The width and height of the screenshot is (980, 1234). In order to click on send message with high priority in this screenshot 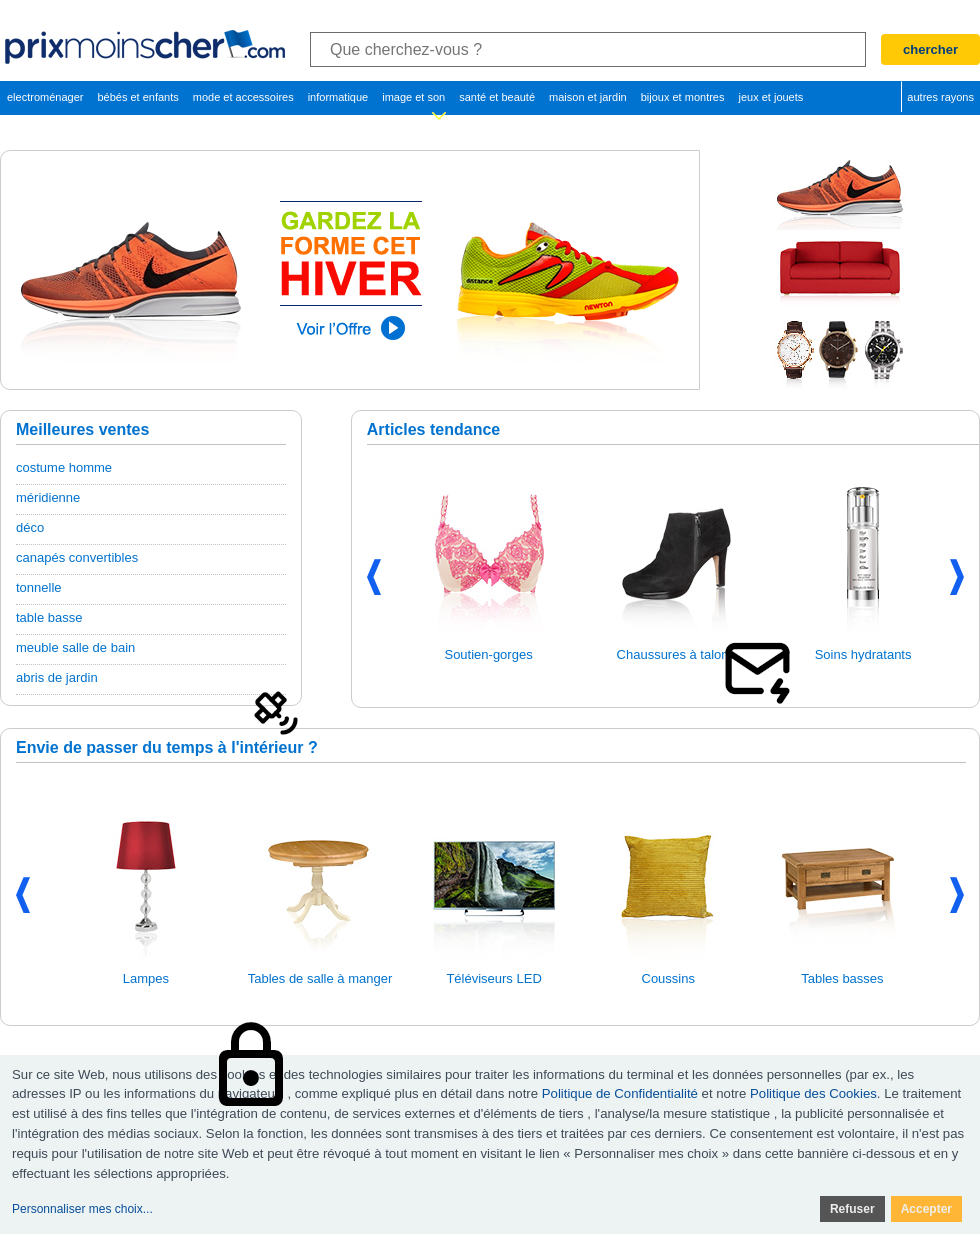, I will do `click(757, 668)`.